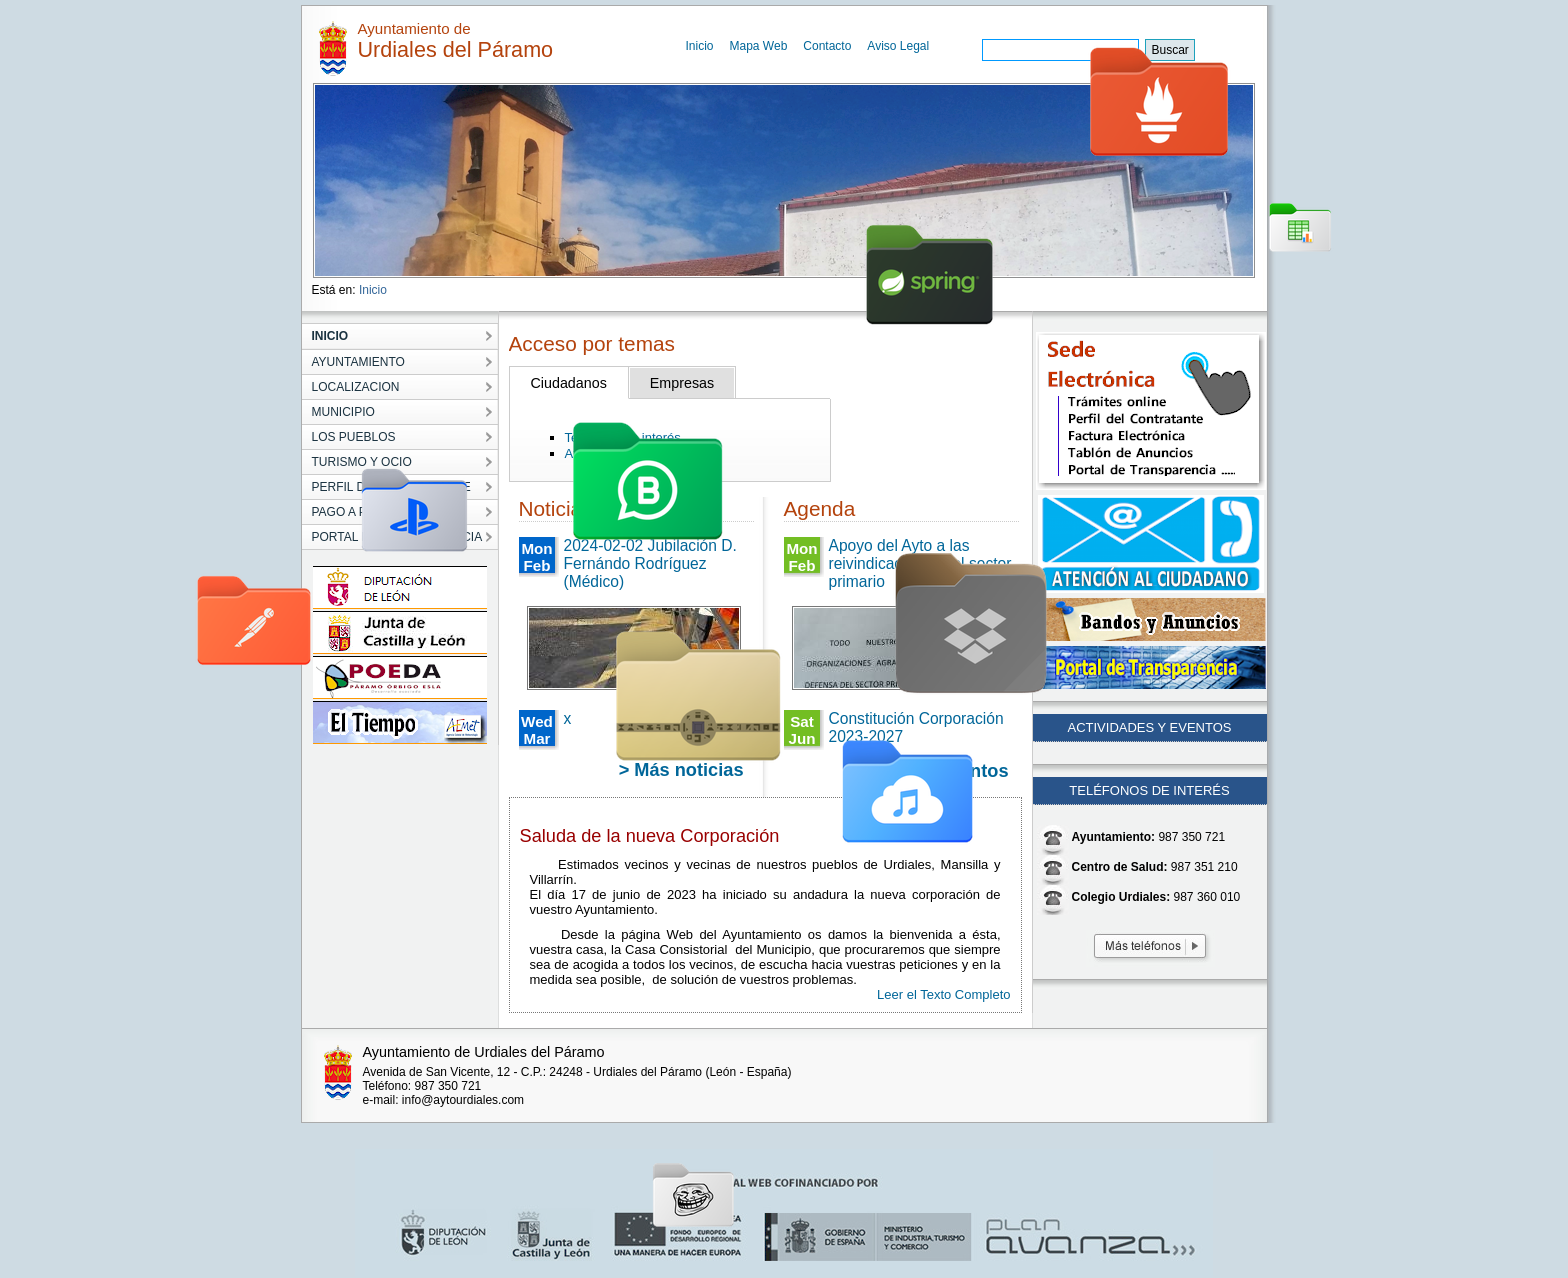  I want to click on folder containing Postman API development files, so click(253, 623).